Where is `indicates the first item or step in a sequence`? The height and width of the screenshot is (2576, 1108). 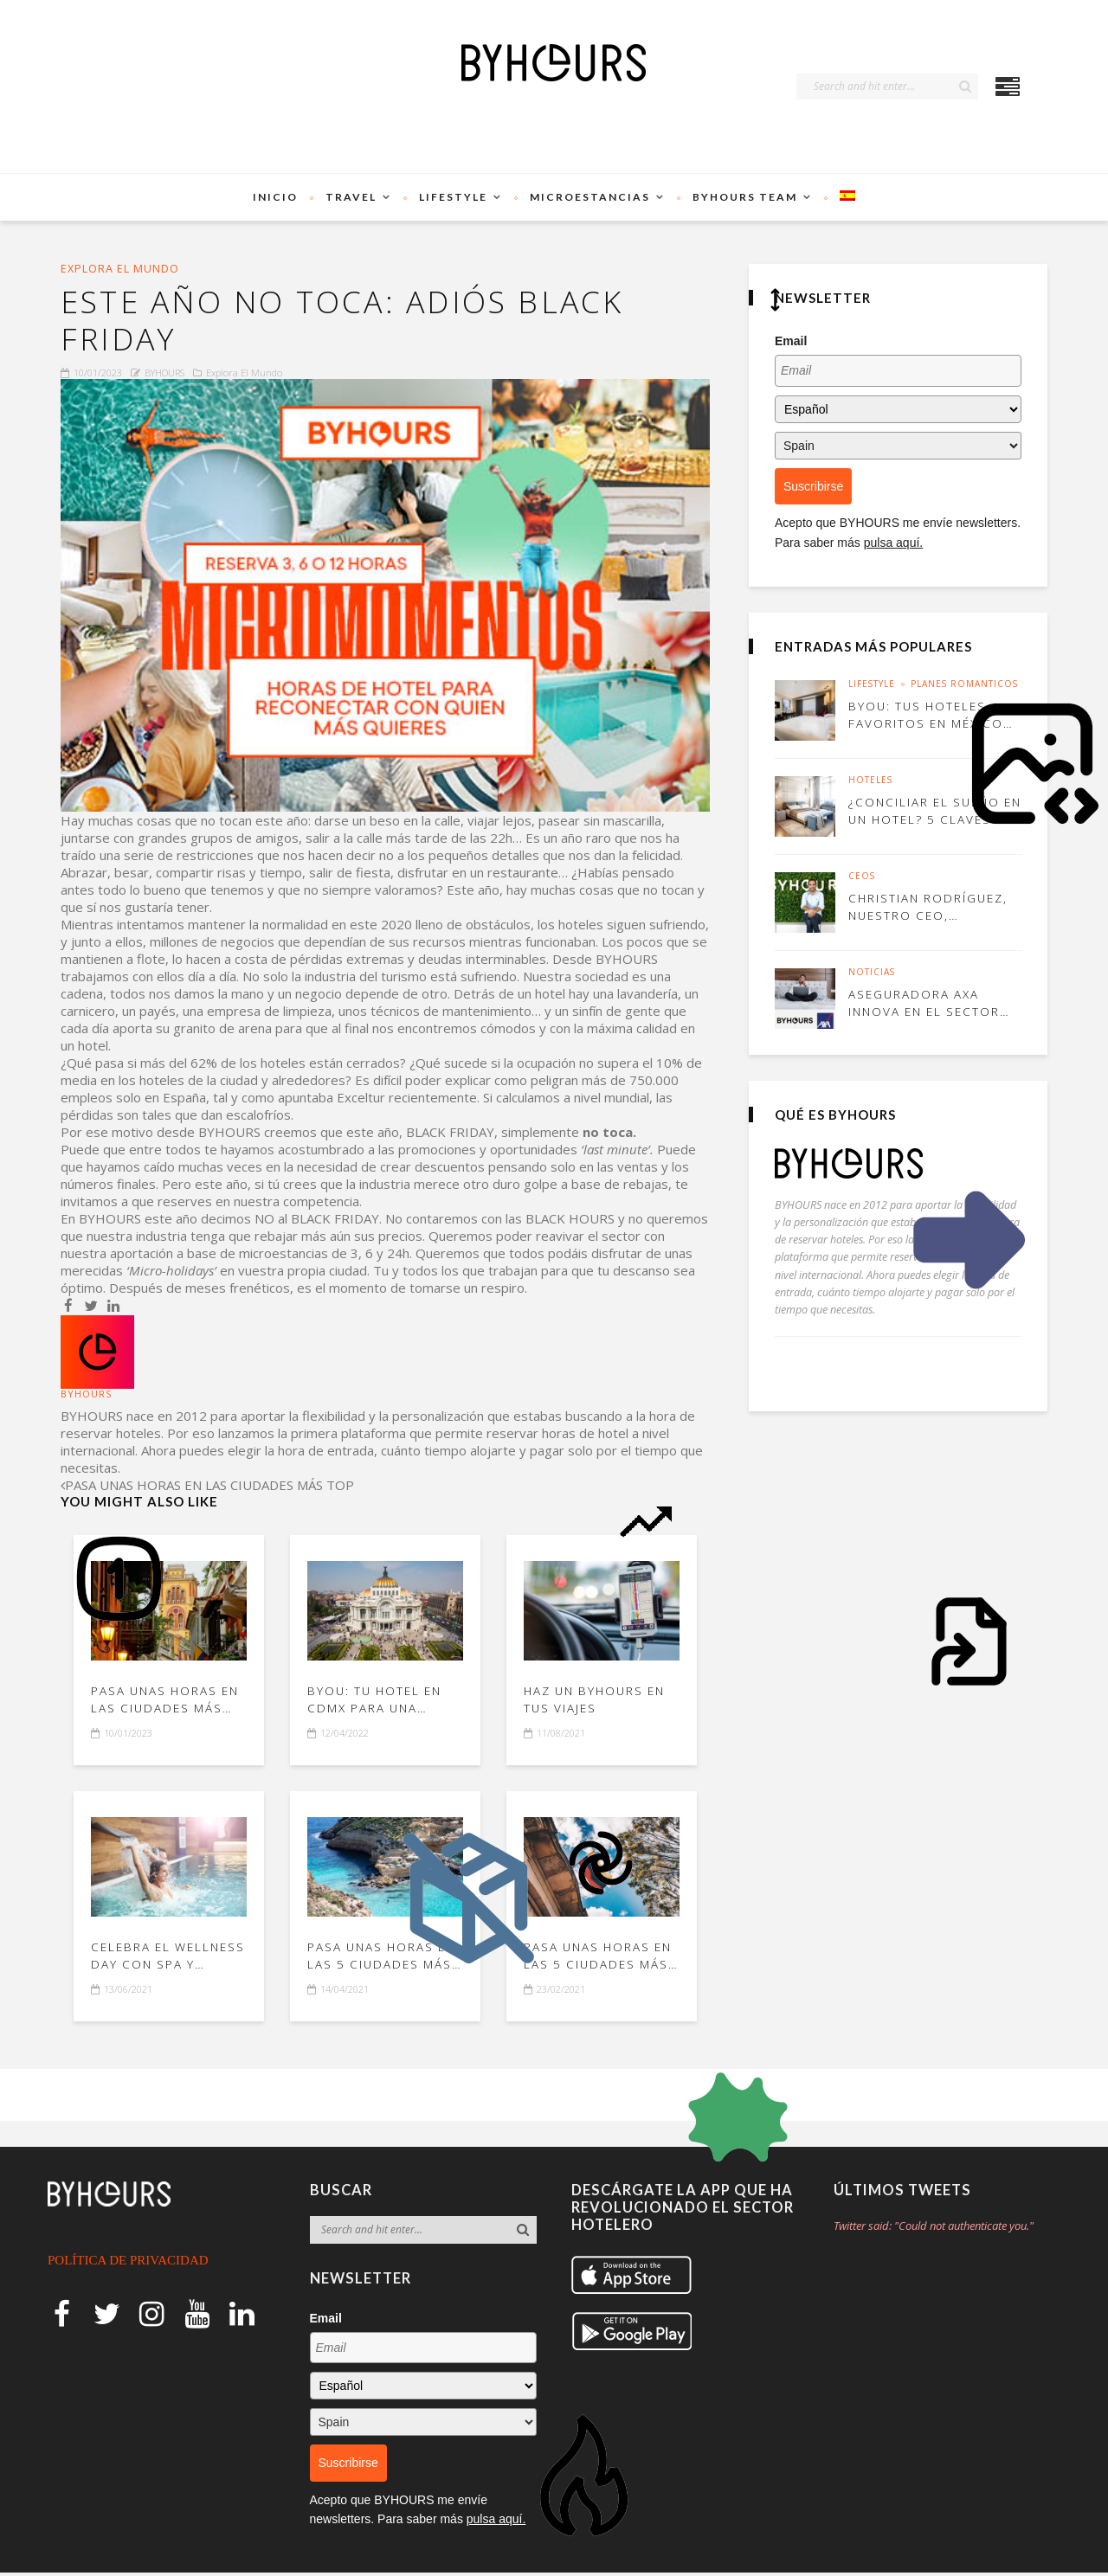 indicates the first item or step in a sequence is located at coordinates (119, 1578).